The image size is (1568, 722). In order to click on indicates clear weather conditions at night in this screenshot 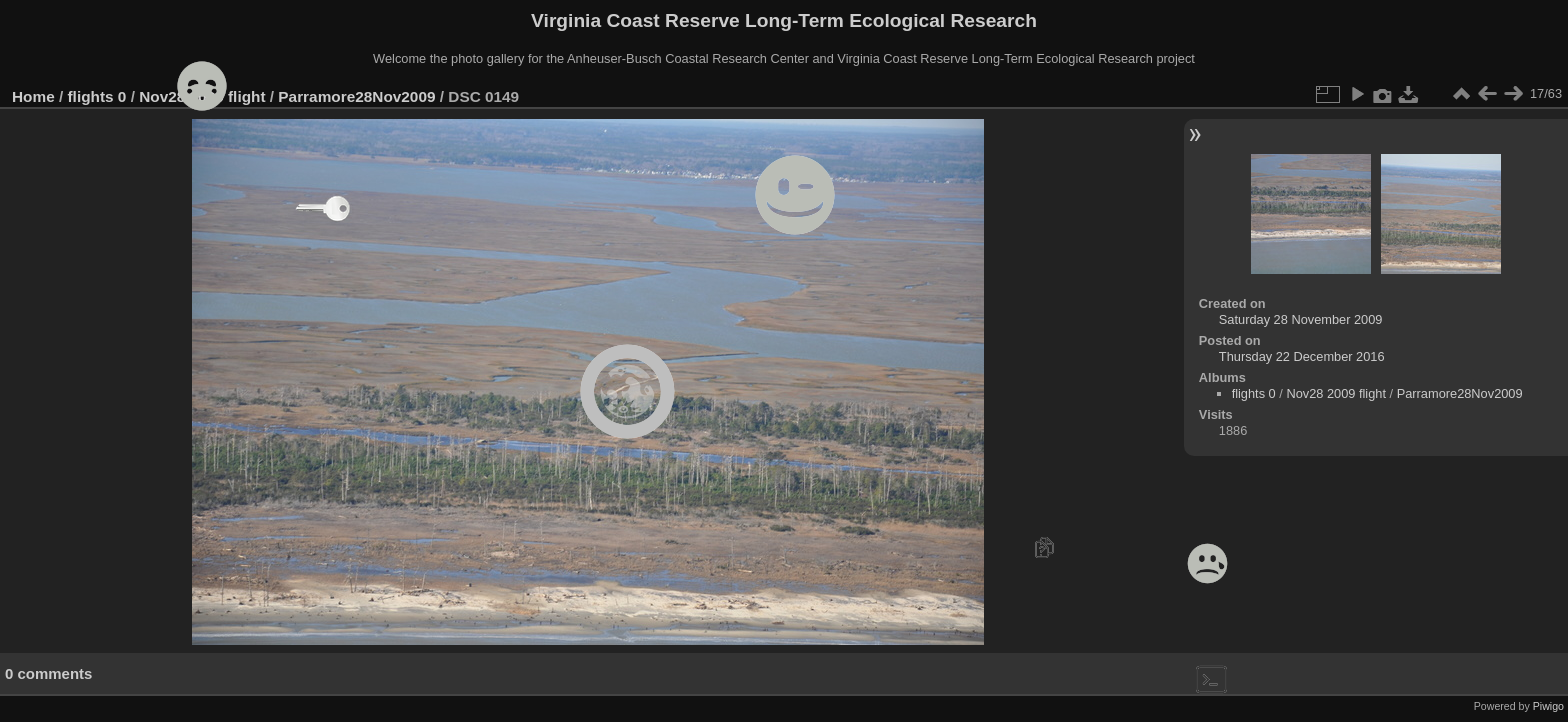, I will do `click(627, 391)`.